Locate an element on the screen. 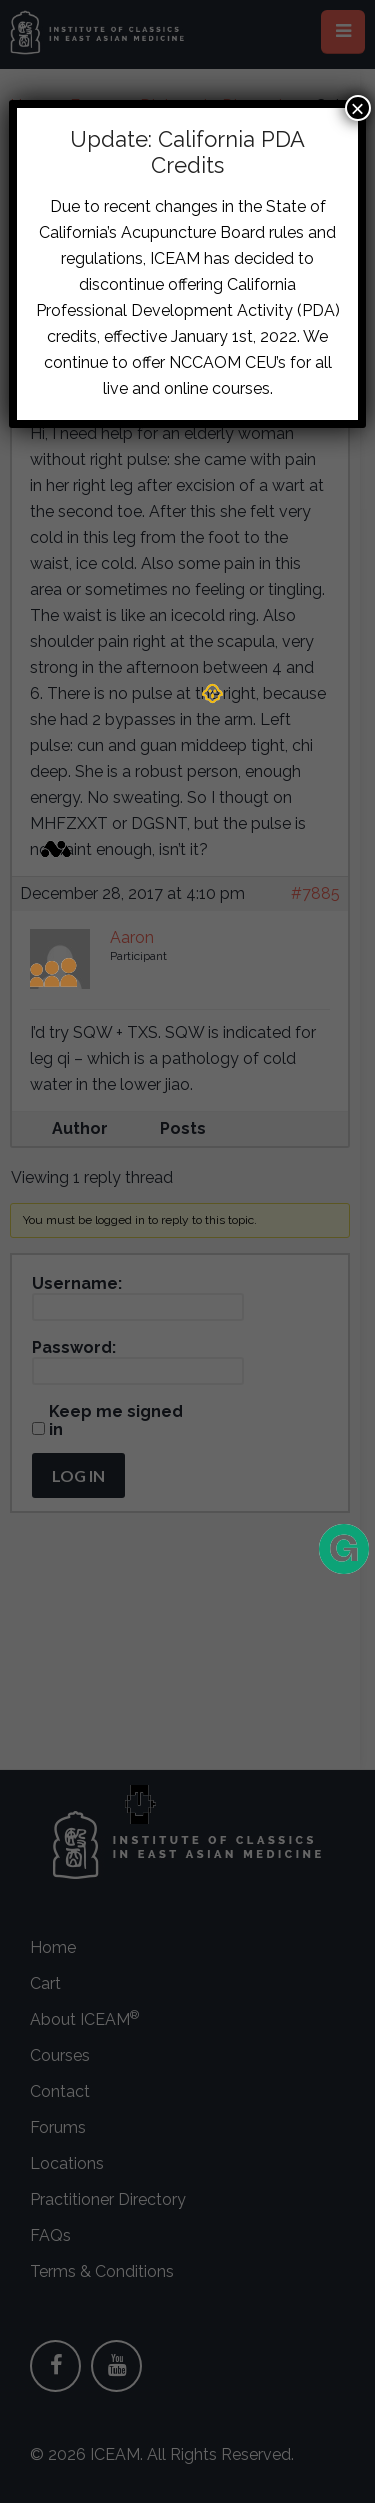 The height and width of the screenshot is (2503, 375). ghost mode or incognito status indicator is located at coordinates (212, 693).